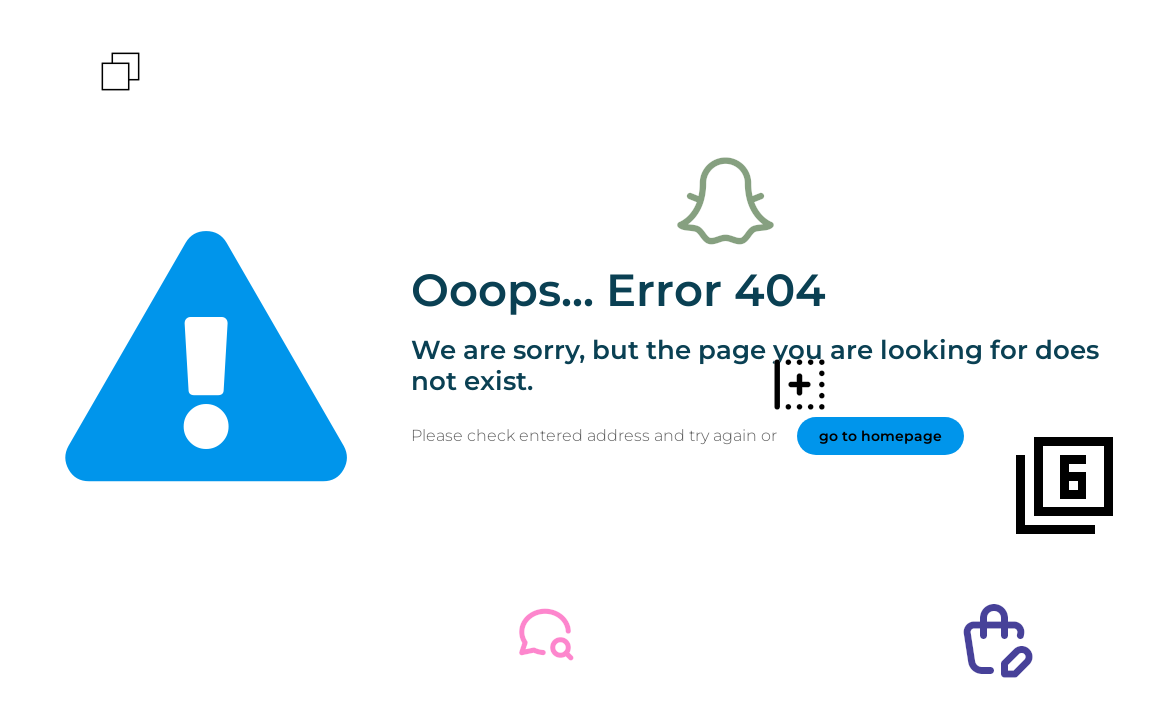 Image resolution: width=1159 pixels, height=720 pixels. Describe the element at coordinates (545, 632) in the screenshot. I see `search through your messages` at that location.